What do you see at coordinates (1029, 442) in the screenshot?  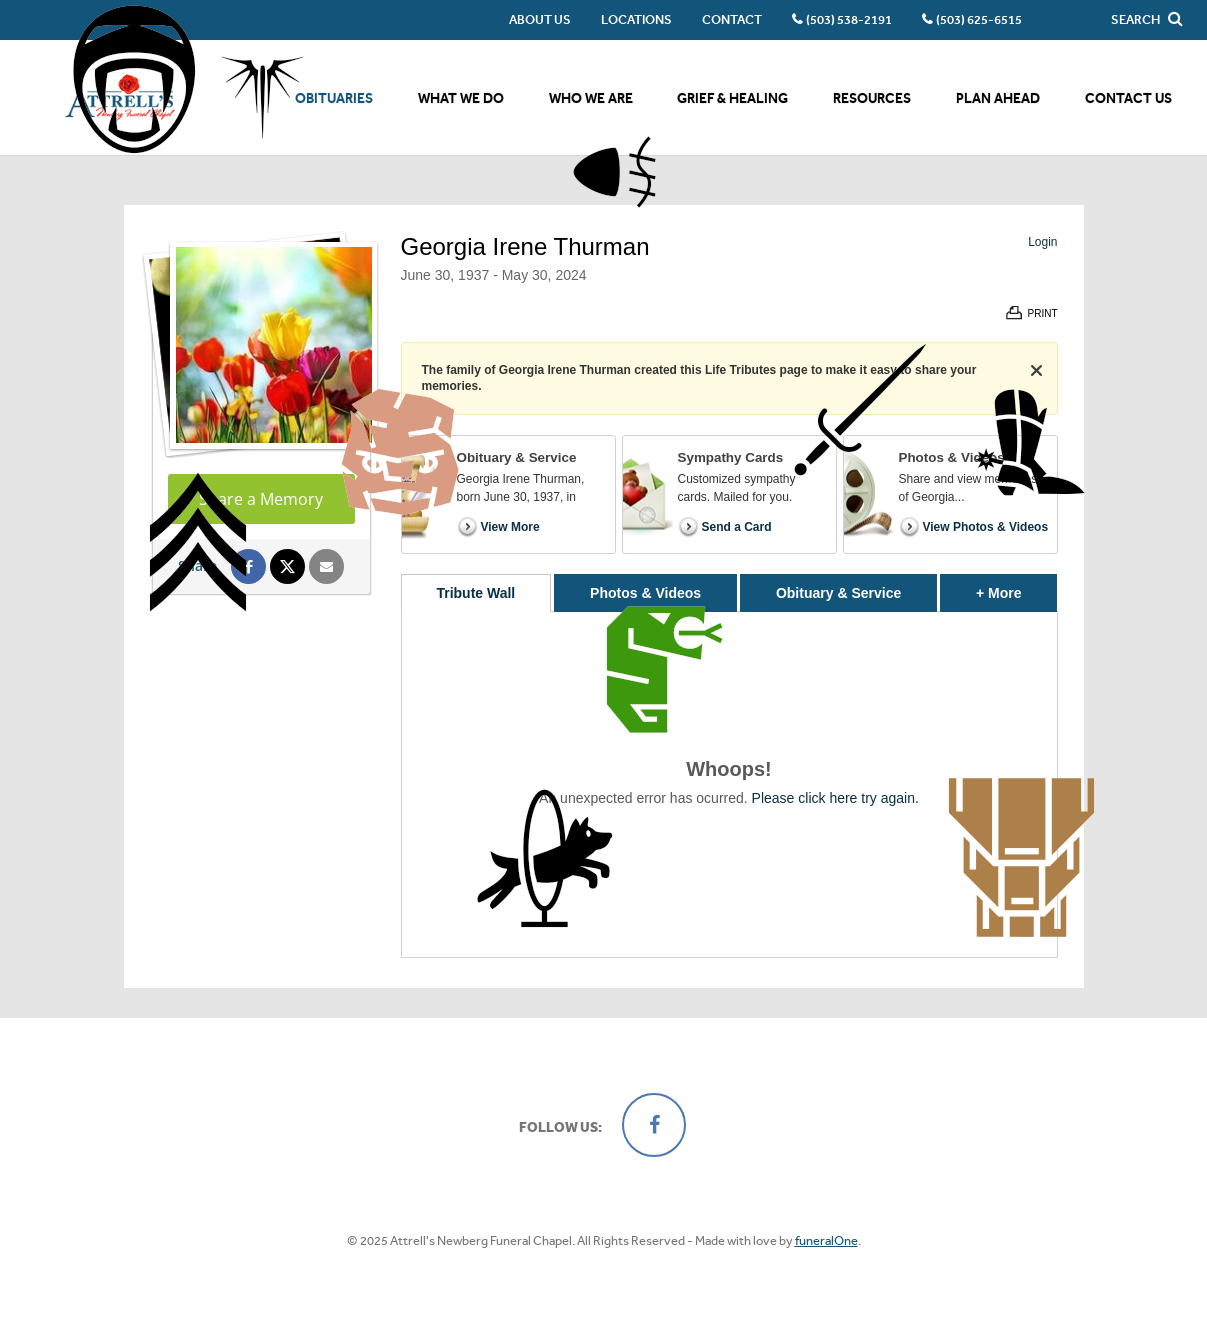 I see `select western or cowboy-themed content` at bounding box center [1029, 442].